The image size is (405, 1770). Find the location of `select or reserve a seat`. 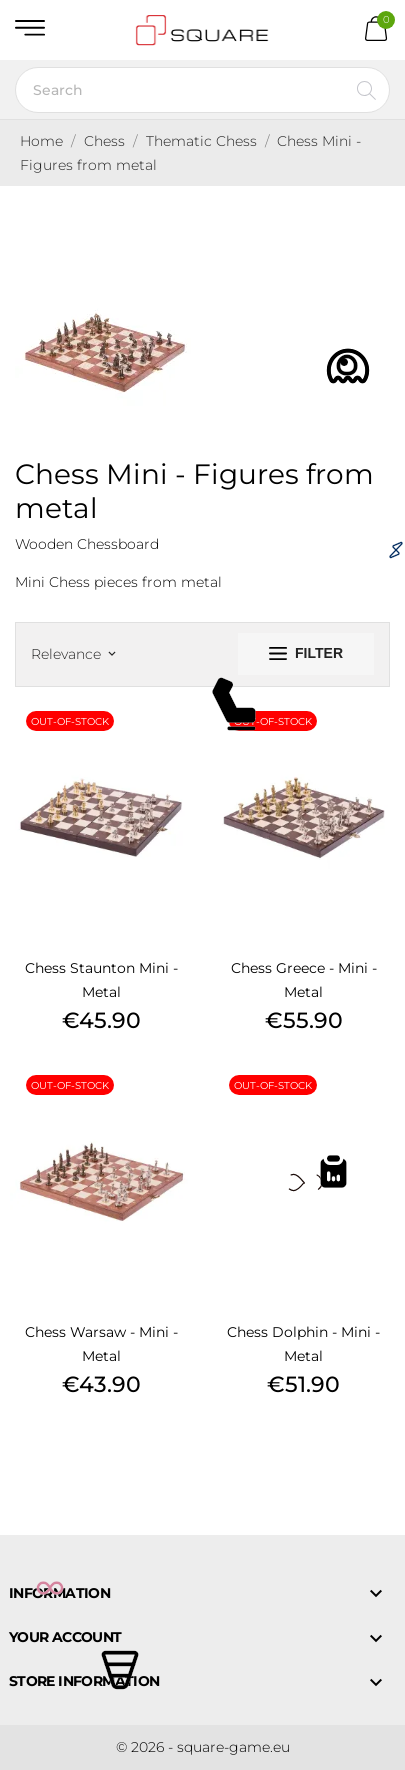

select or reserve a seat is located at coordinates (233, 704).